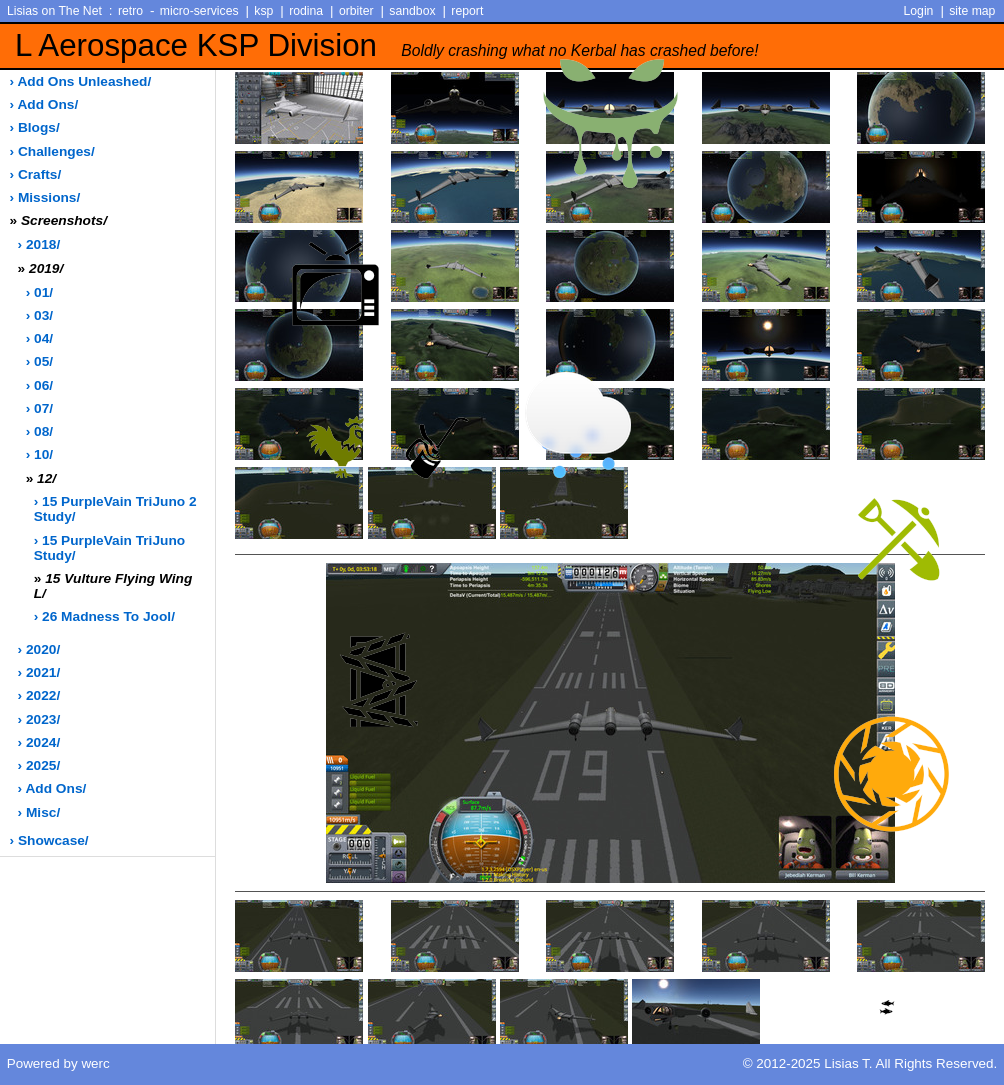 Image resolution: width=1004 pixels, height=1085 pixels. Describe the element at coordinates (335, 447) in the screenshot. I see `indicates morning alarm or wake-up feature` at that location.